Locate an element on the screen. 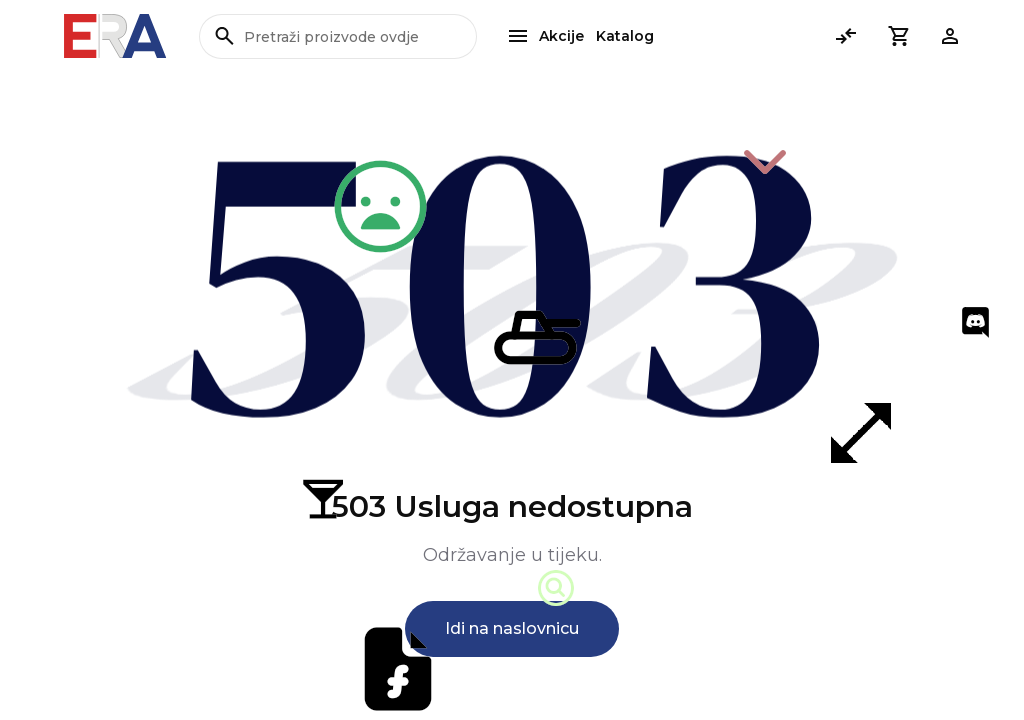 The height and width of the screenshot is (720, 1024). tap to search is located at coordinates (556, 588).